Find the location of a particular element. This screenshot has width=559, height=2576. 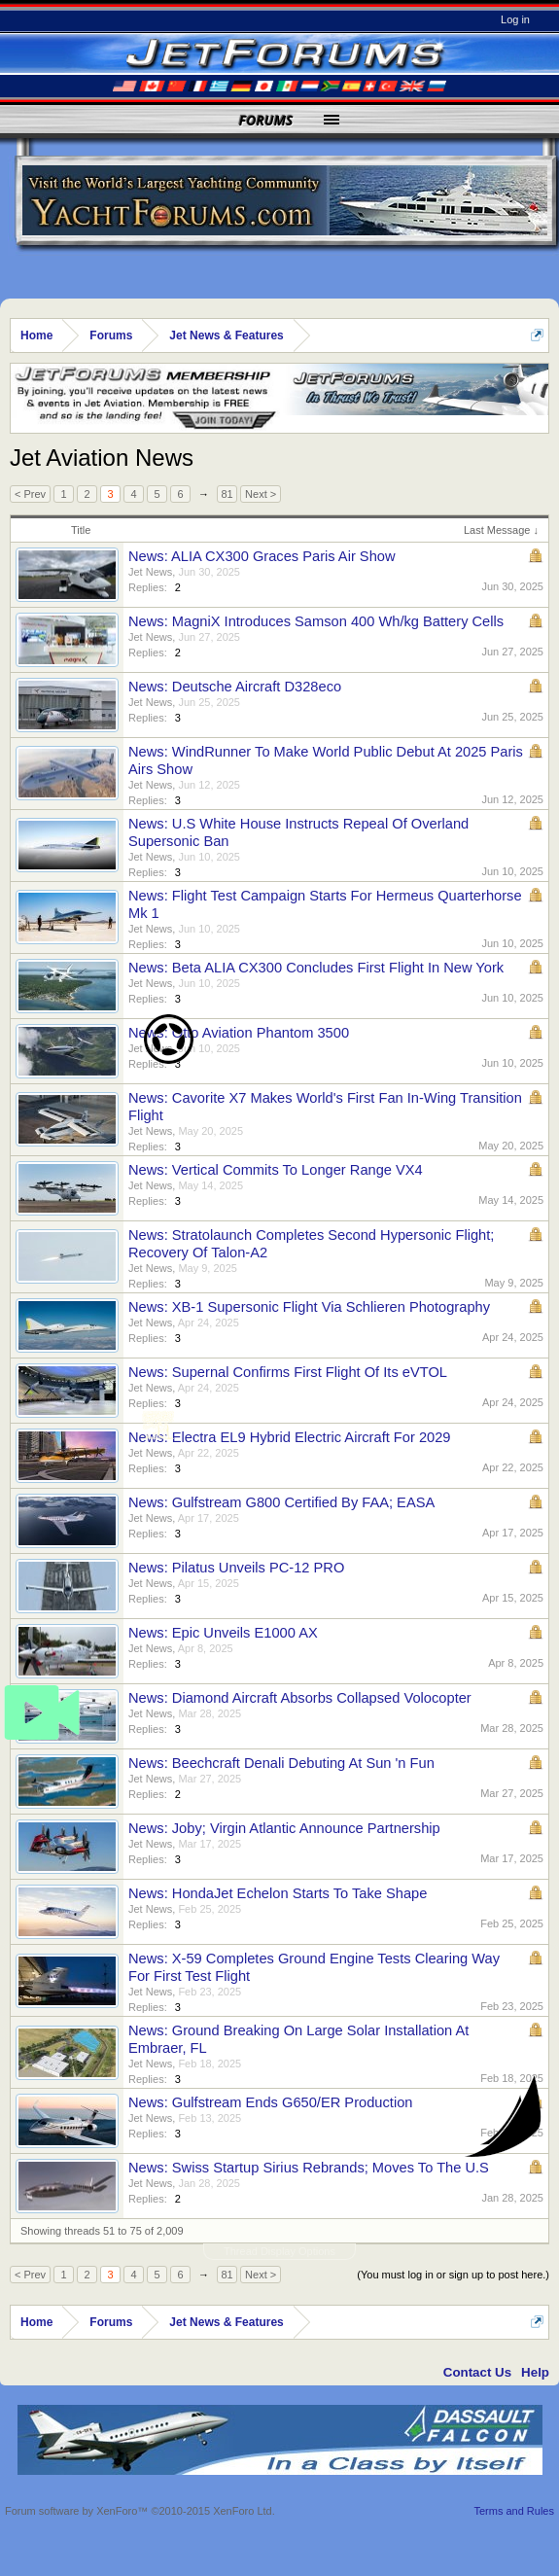

start a live video broadcast is located at coordinates (42, 1712).